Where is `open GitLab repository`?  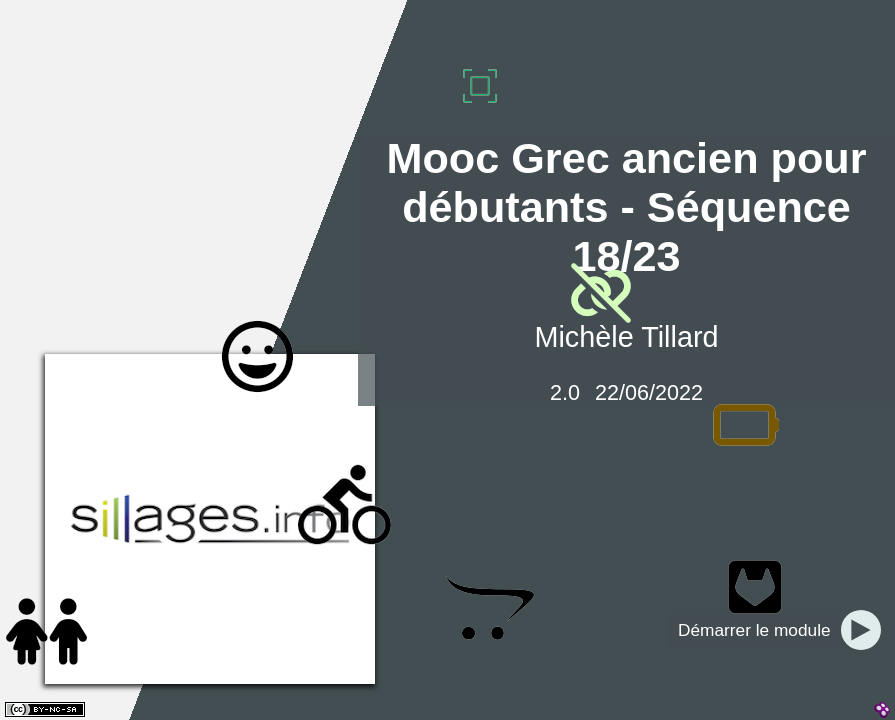 open GitLab repository is located at coordinates (755, 587).